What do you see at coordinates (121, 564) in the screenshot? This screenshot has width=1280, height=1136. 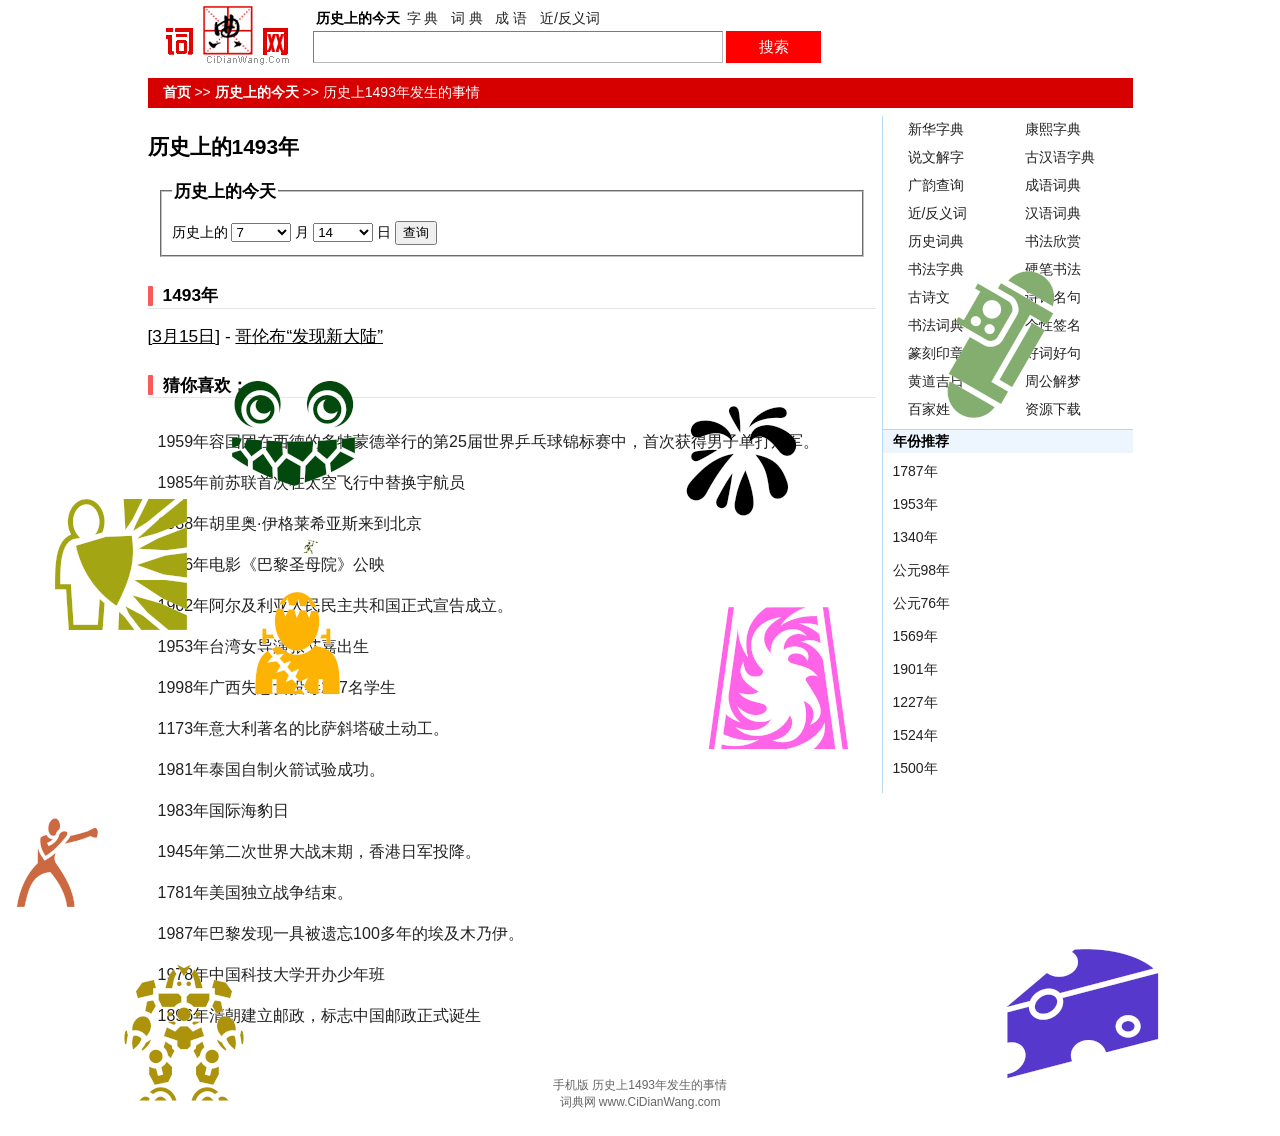 I see `activate protective shield or barrier` at bounding box center [121, 564].